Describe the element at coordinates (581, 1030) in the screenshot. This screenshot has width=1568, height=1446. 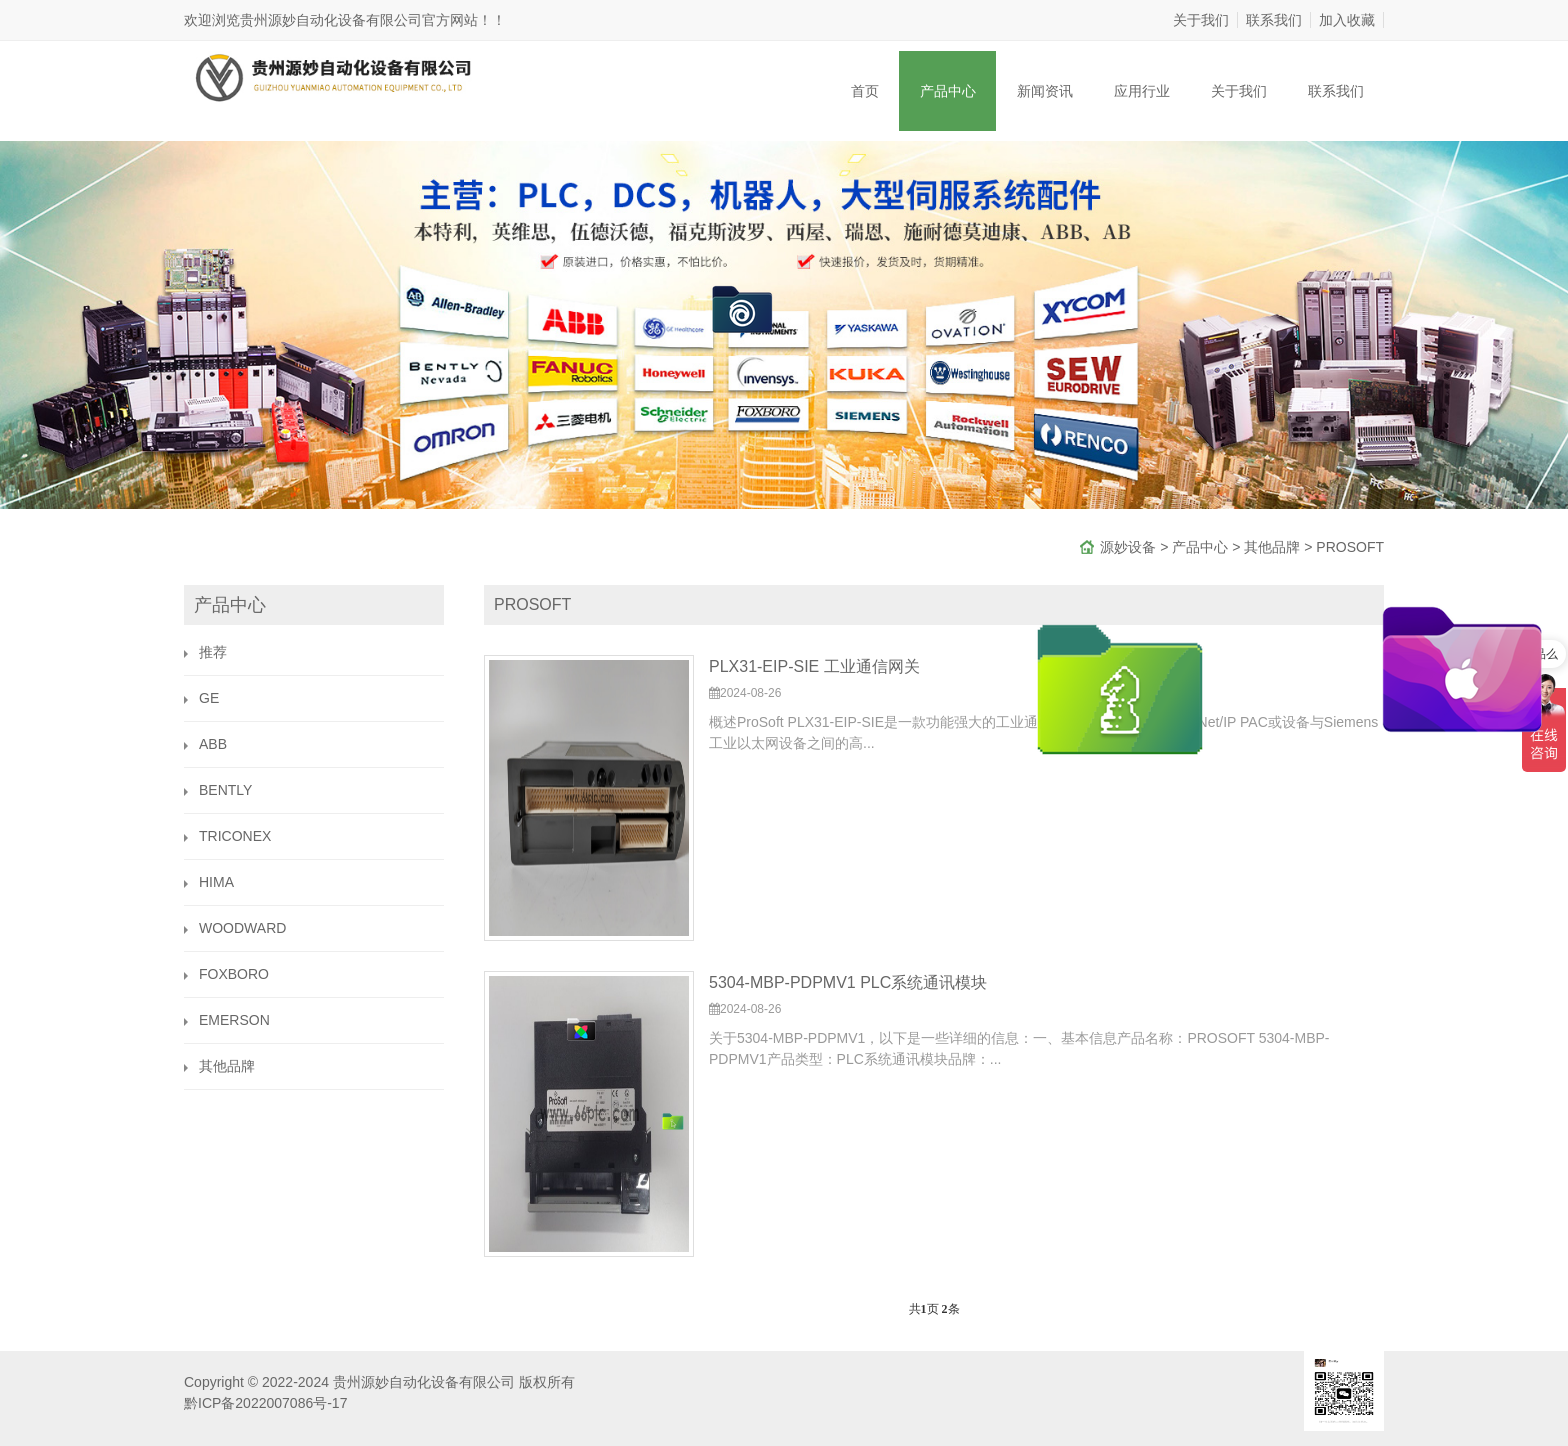
I see `folder containing haxe flixel game engine projects` at that location.